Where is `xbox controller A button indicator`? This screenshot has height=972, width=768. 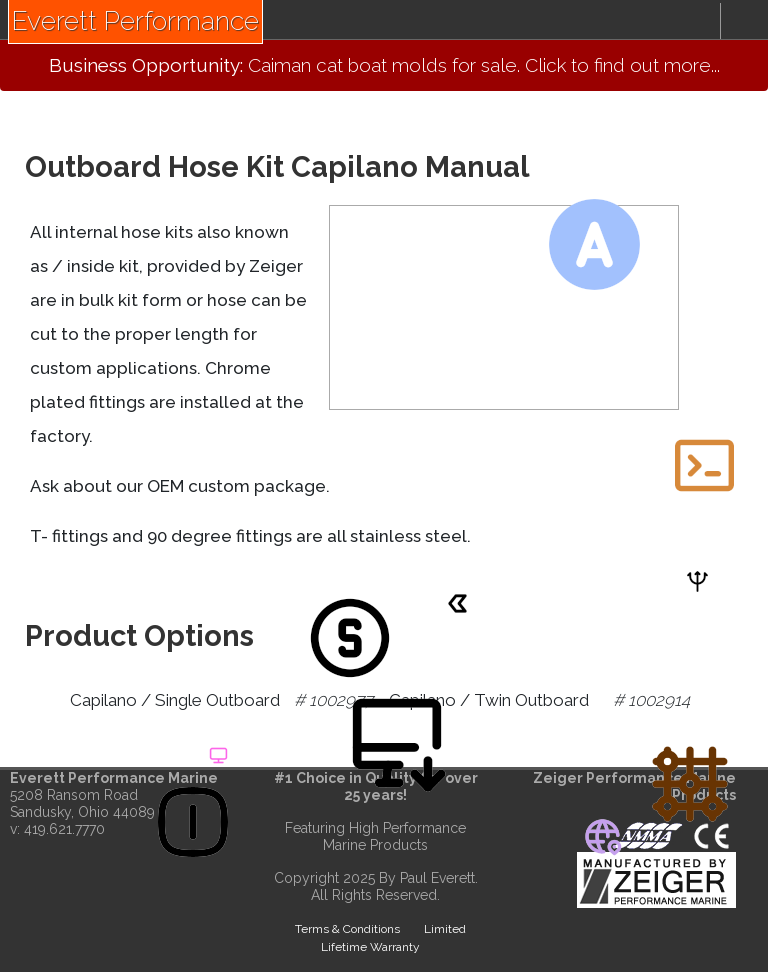
xbox controller A button indicator is located at coordinates (594, 244).